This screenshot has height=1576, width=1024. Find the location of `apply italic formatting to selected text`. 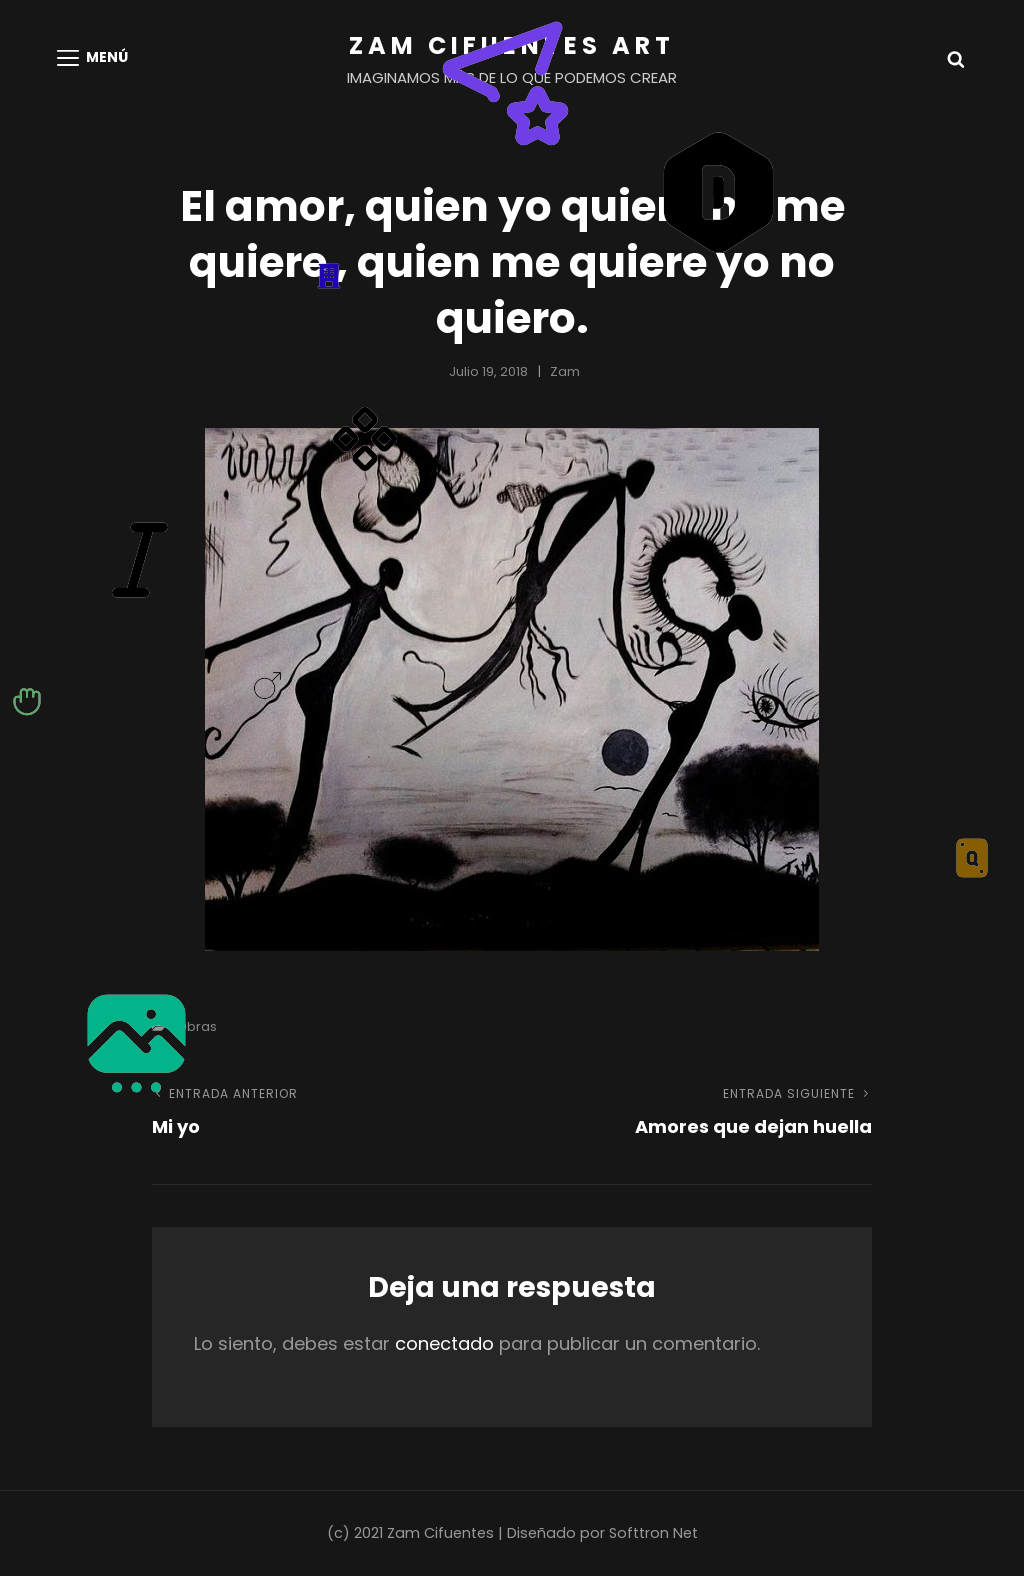

apply italic formatting to selected text is located at coordinates (140, 560).